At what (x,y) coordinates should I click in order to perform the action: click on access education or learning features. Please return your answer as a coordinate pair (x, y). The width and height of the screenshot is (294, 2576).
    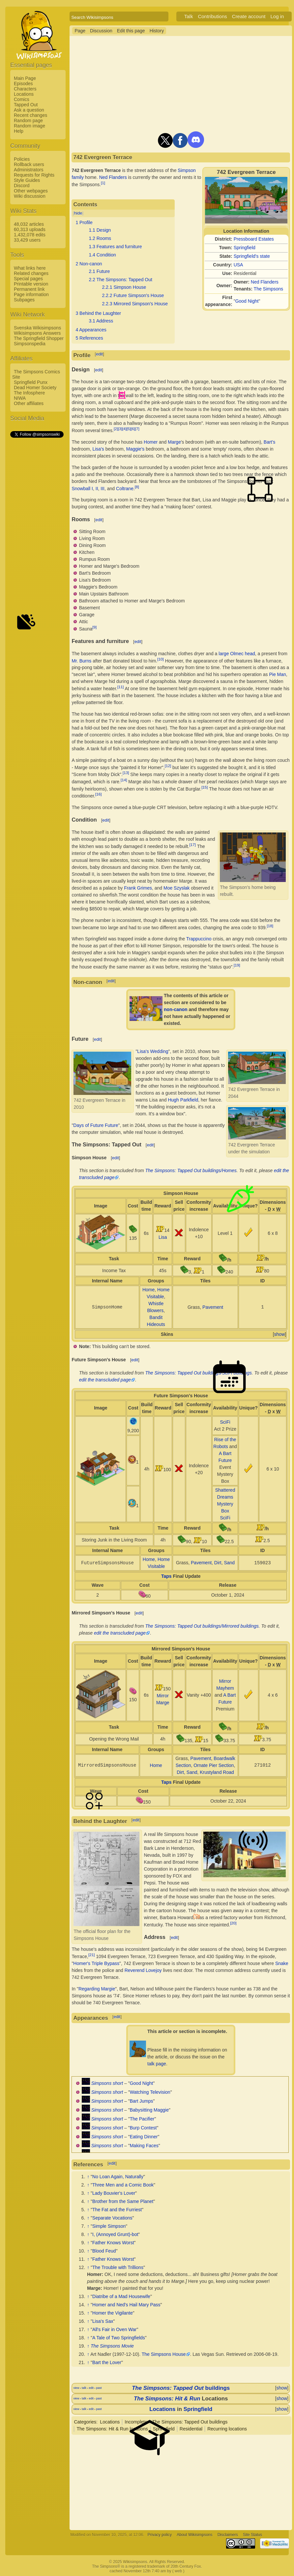
    Looking at the image, I should click on (150, 2436).